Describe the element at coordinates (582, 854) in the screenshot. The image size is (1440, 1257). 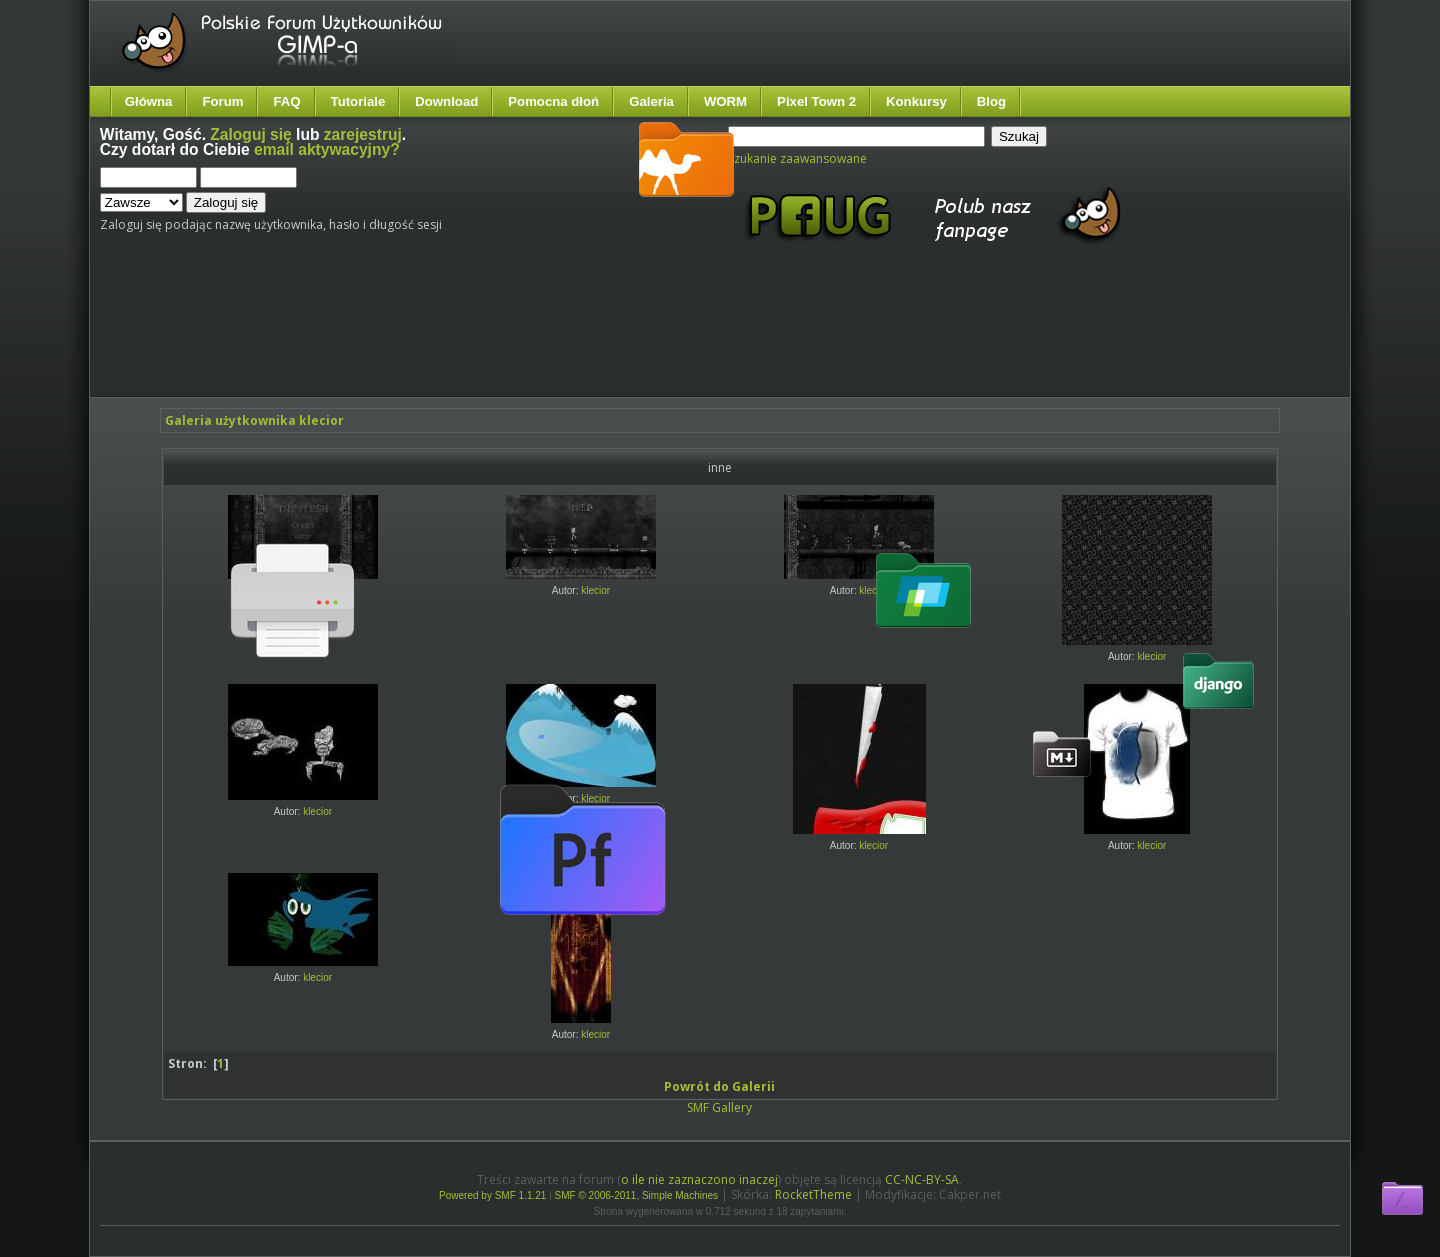
I see `open Adobe Portfolio project folder` at that location.